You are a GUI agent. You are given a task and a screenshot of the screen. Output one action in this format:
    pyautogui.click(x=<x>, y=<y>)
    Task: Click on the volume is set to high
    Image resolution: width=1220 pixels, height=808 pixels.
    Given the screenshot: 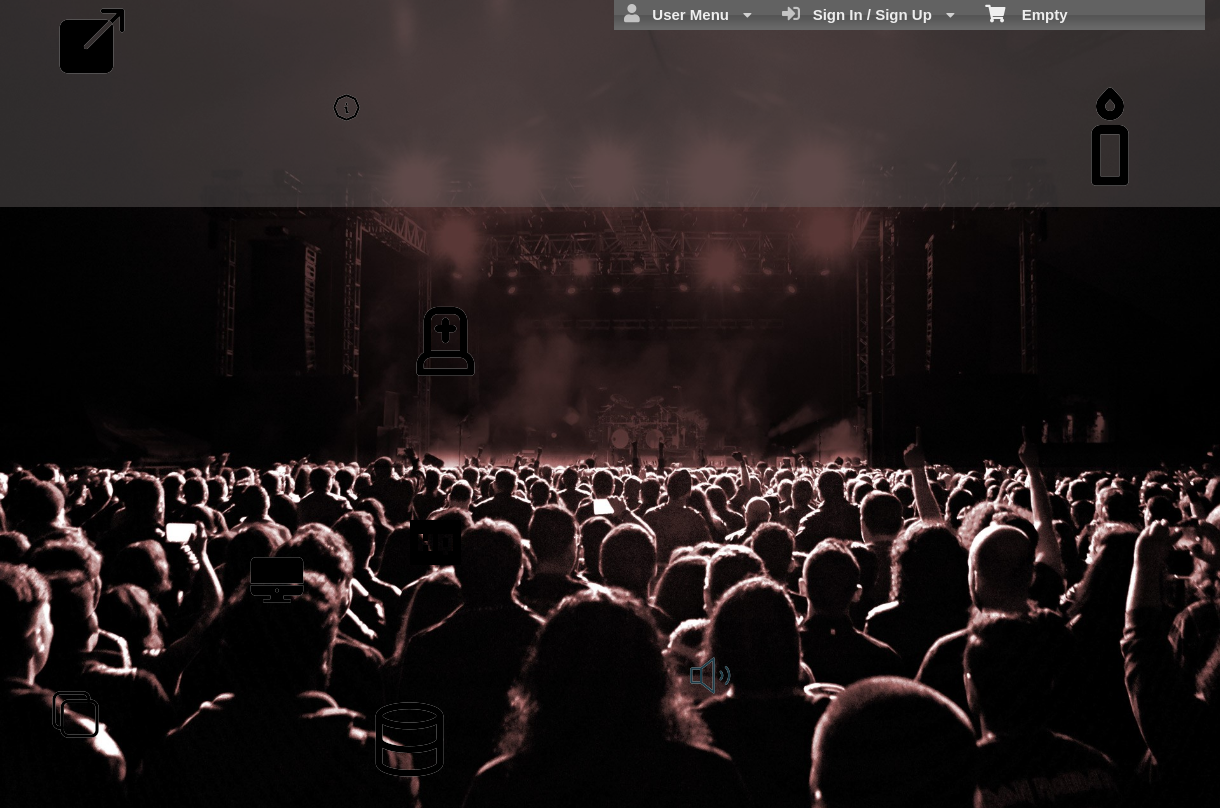 What is the action you would take?
    pyautogui.click(x=709, y=675)
    